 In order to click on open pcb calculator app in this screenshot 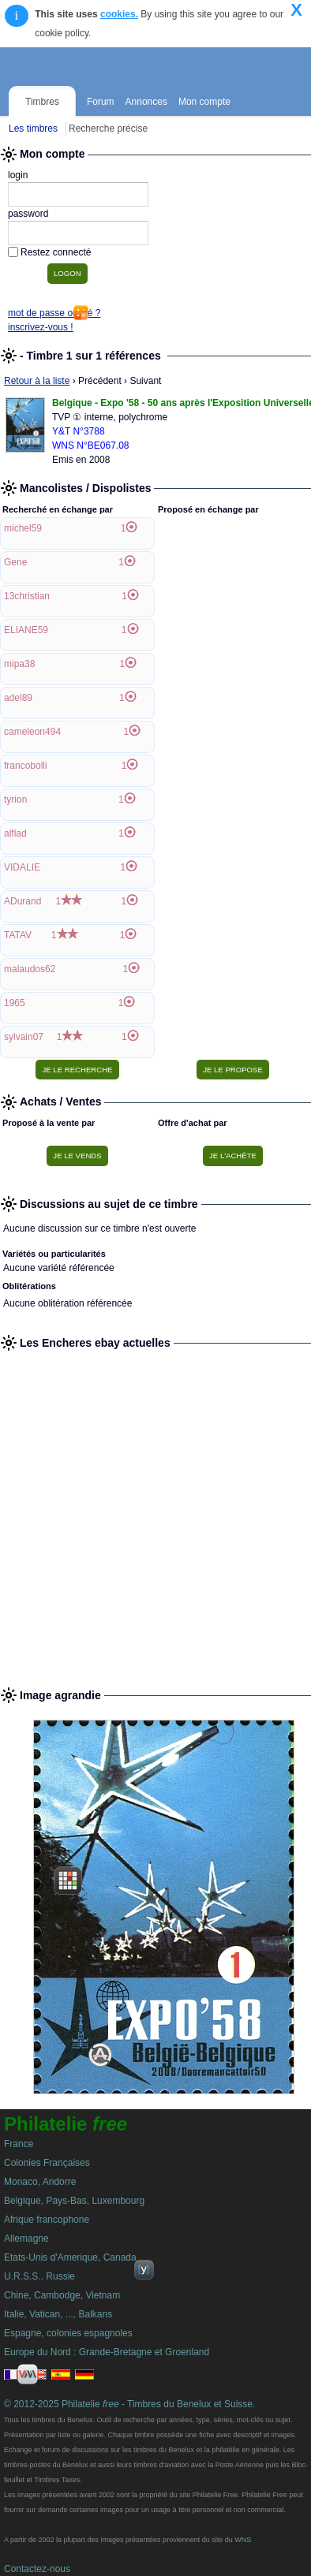, I will do `click(81, 312)`.